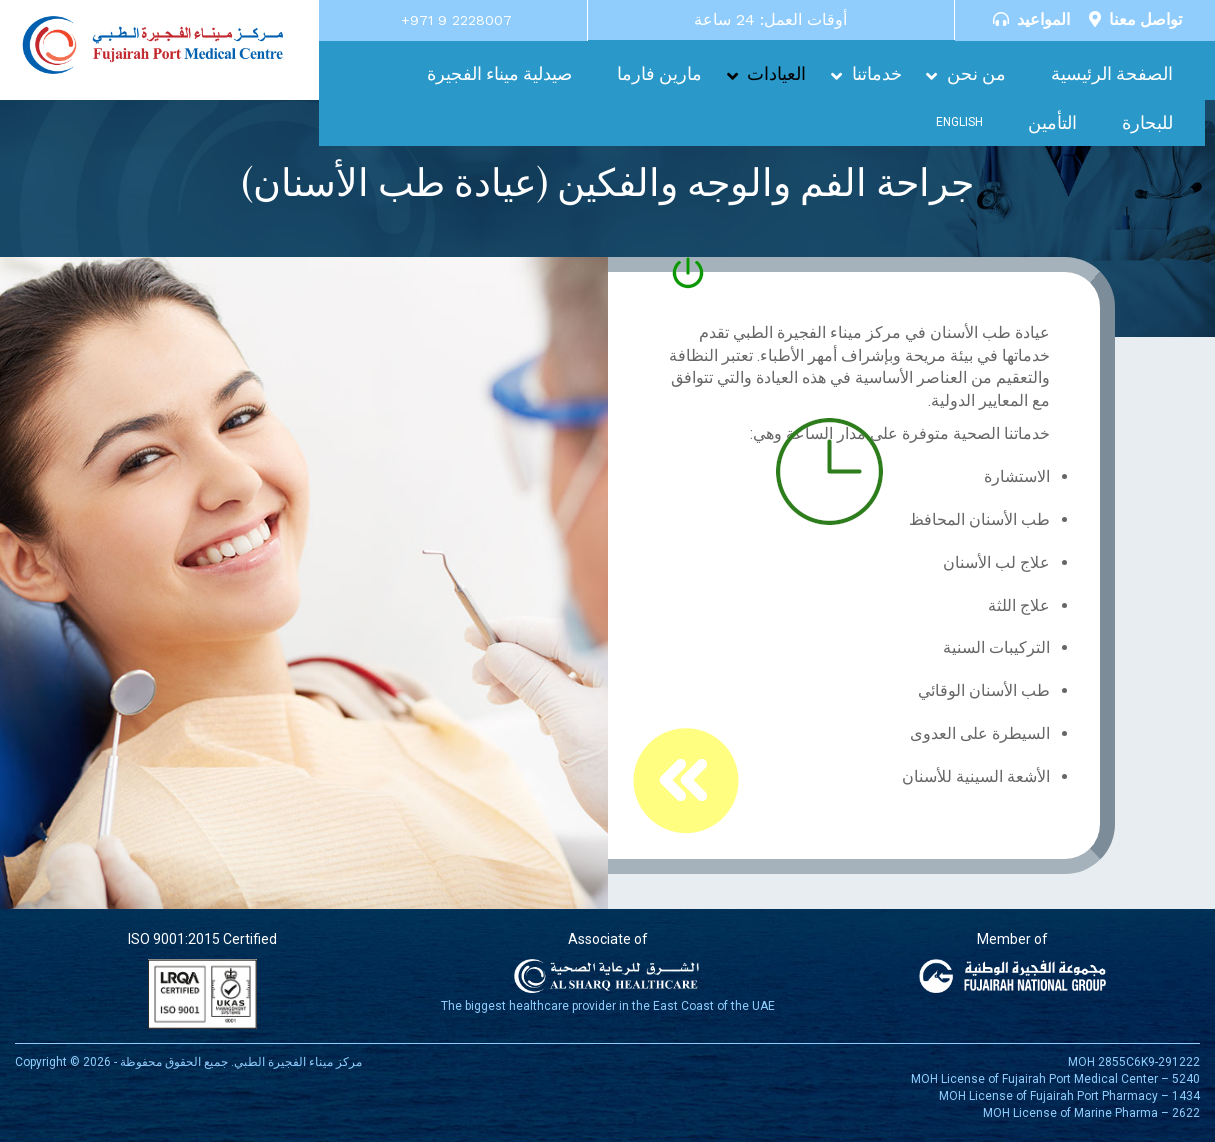  I want to click on go back to previous section, so click(686, 780).